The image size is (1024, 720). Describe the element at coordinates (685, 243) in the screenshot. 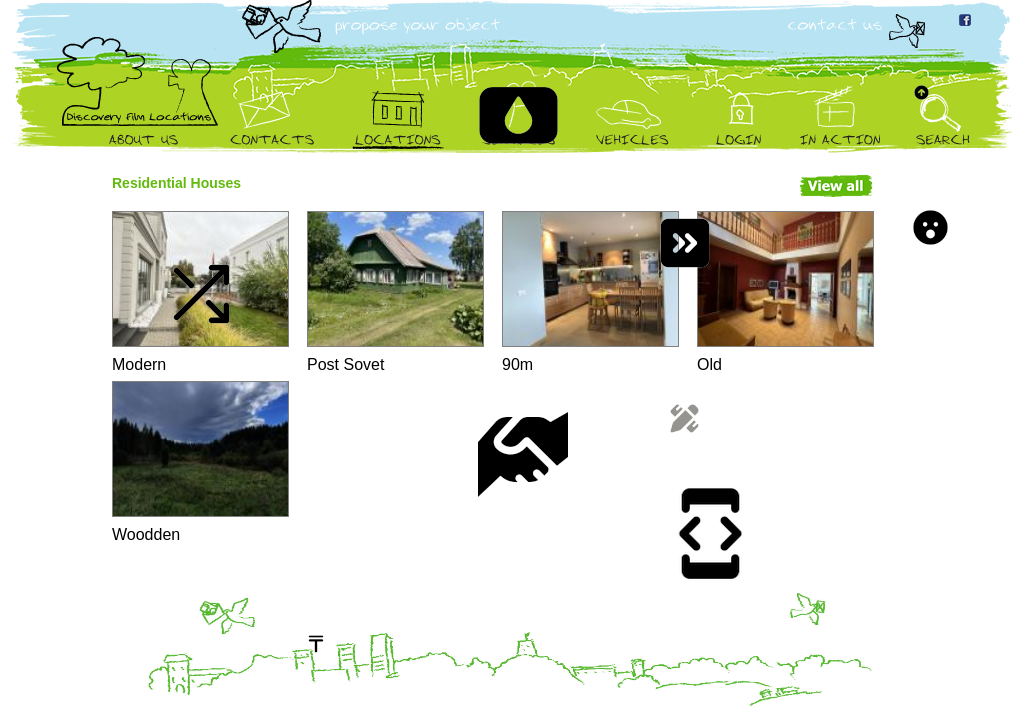

I see `skip forward or advance to next item` at that location.